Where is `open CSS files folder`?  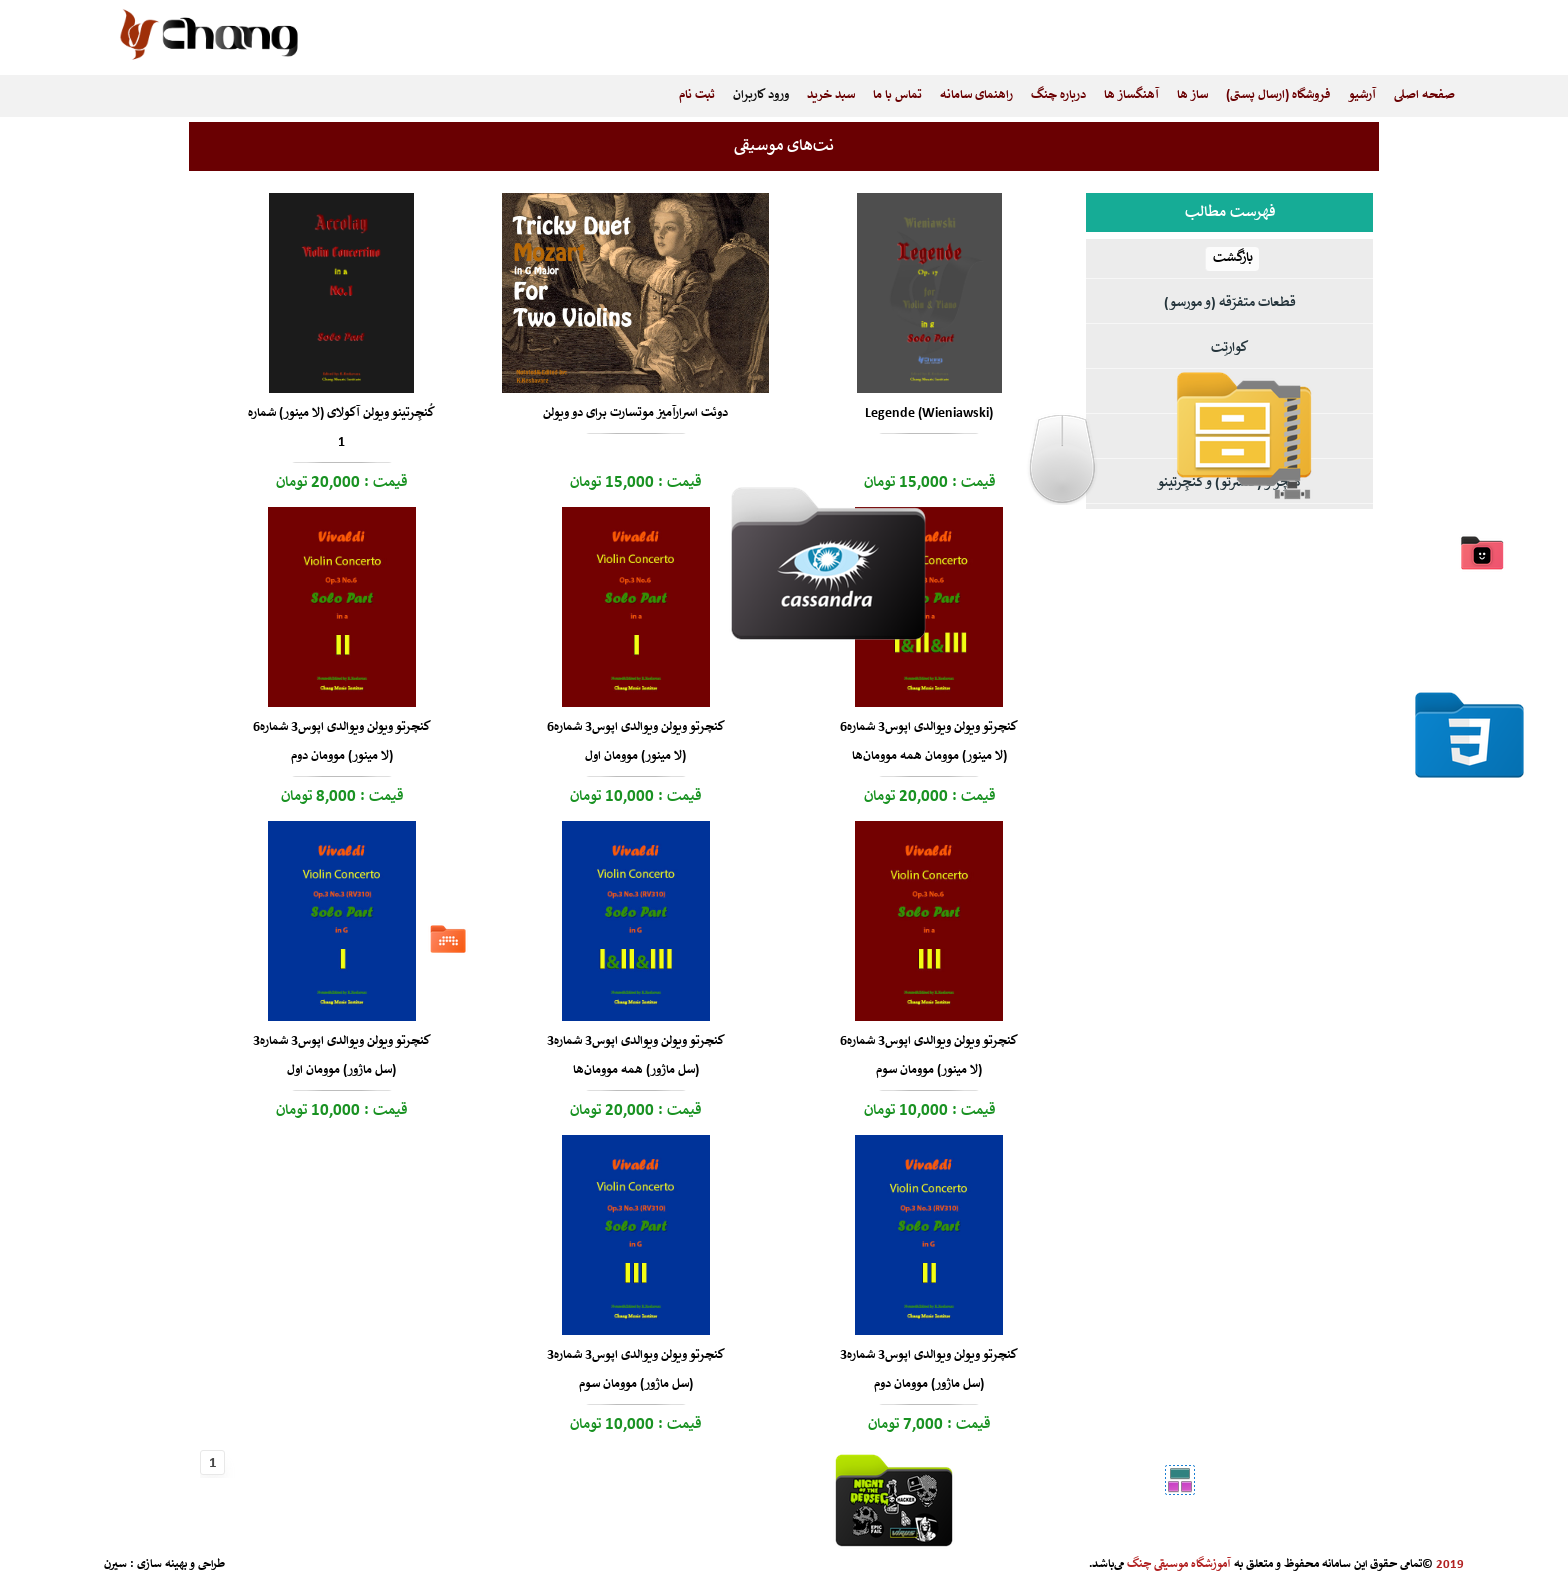
open CSS files folder is located at coordinates (1469, 738).